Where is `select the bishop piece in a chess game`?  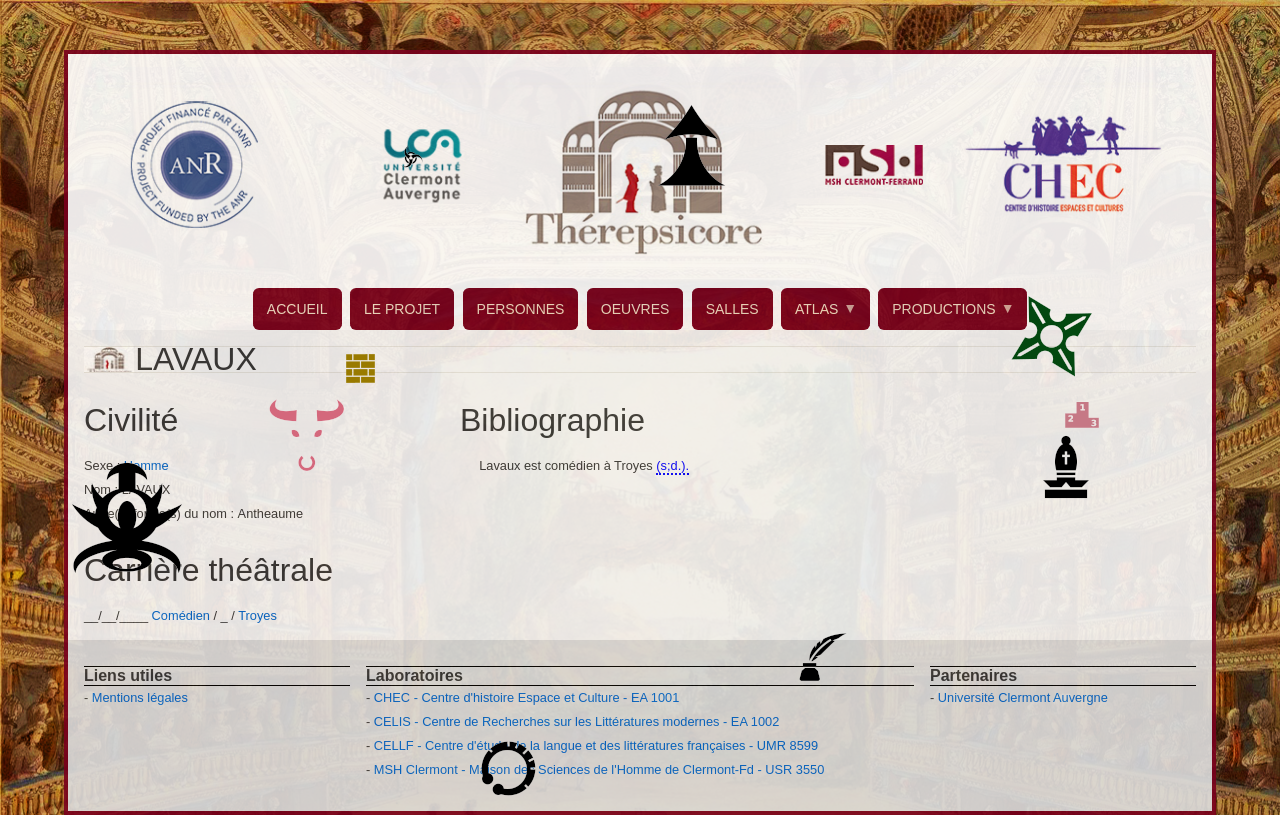
select the bishop piece in a chess game is located at coordinates (1066, 467).